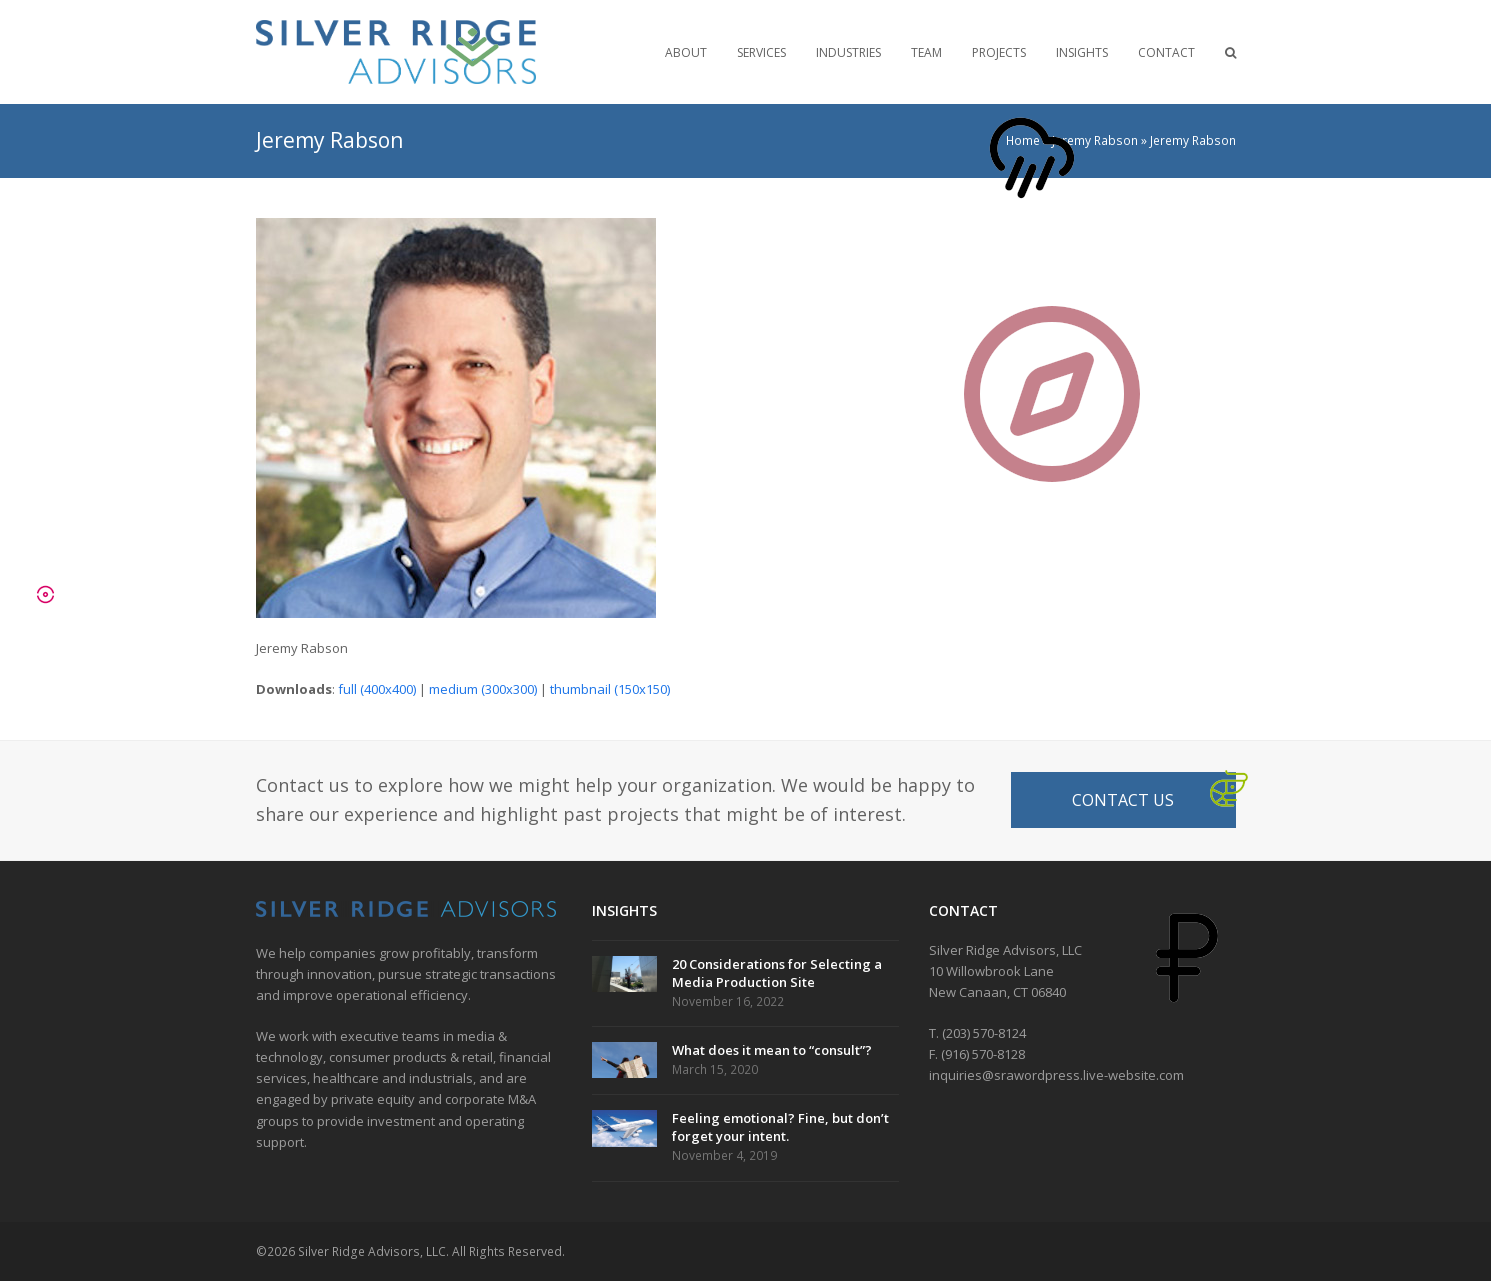 The image size is (1491, 1281). I want to click on juejin developer community logo, so click(472, 46).